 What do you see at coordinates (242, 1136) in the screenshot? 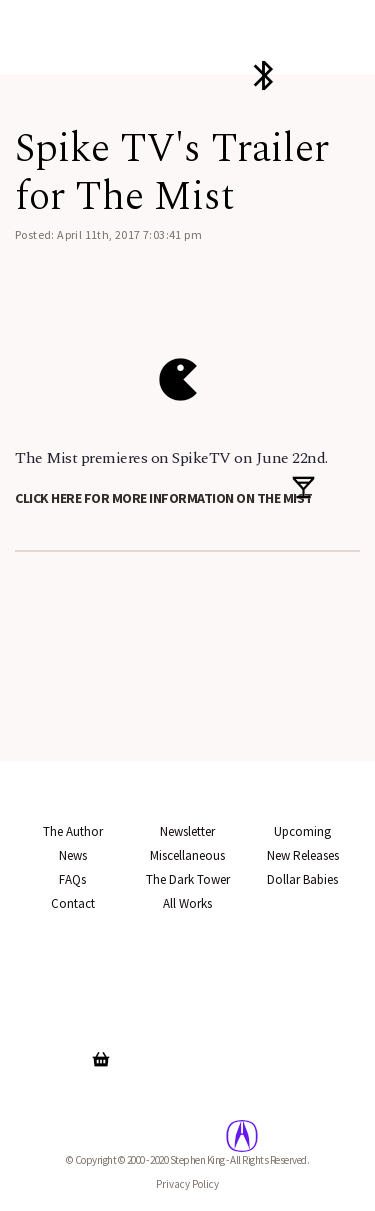
I see `Acura brand logo` at bounding box center [242, 1136].